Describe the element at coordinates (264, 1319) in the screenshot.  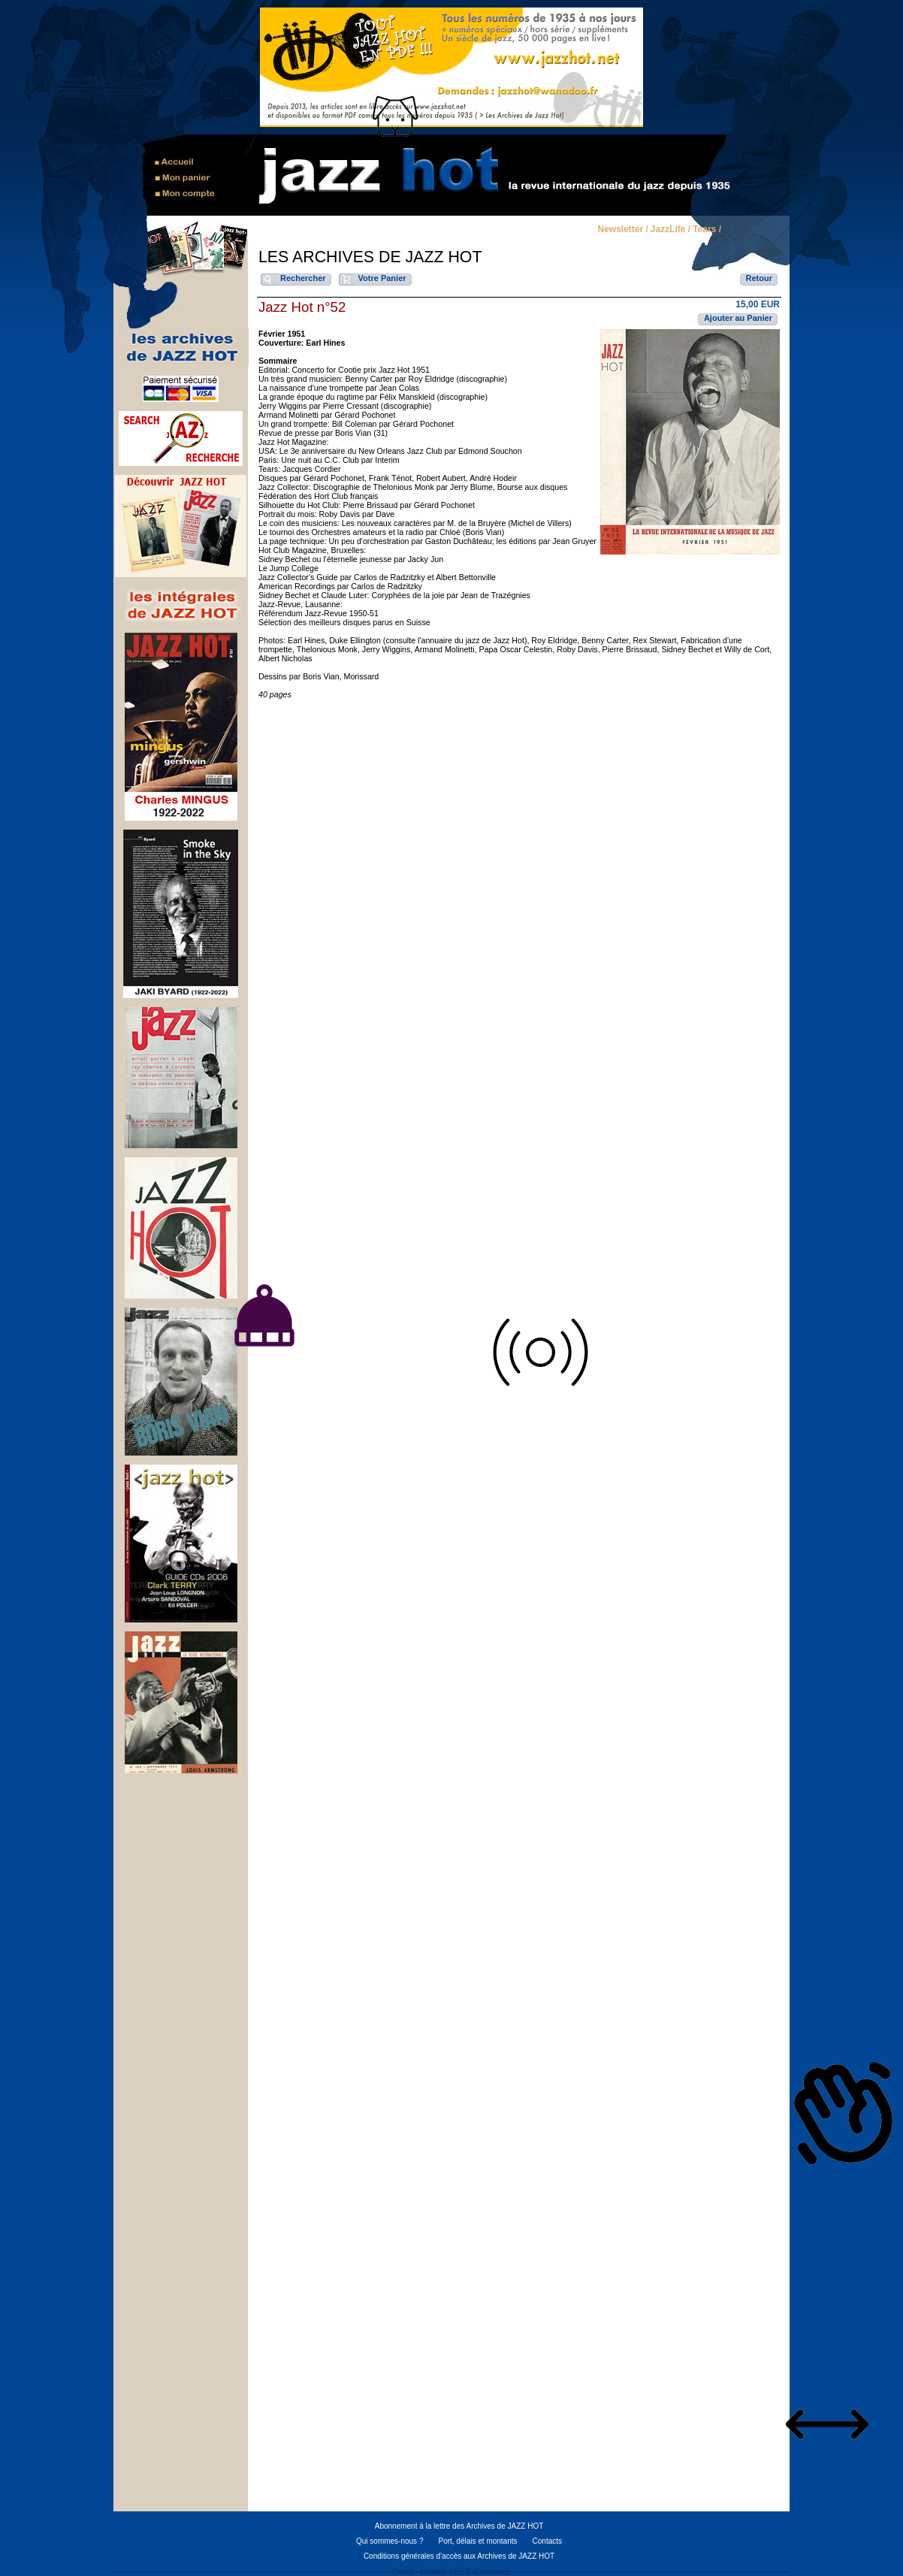
I see `select winter or cold weather clothing category` at that location.